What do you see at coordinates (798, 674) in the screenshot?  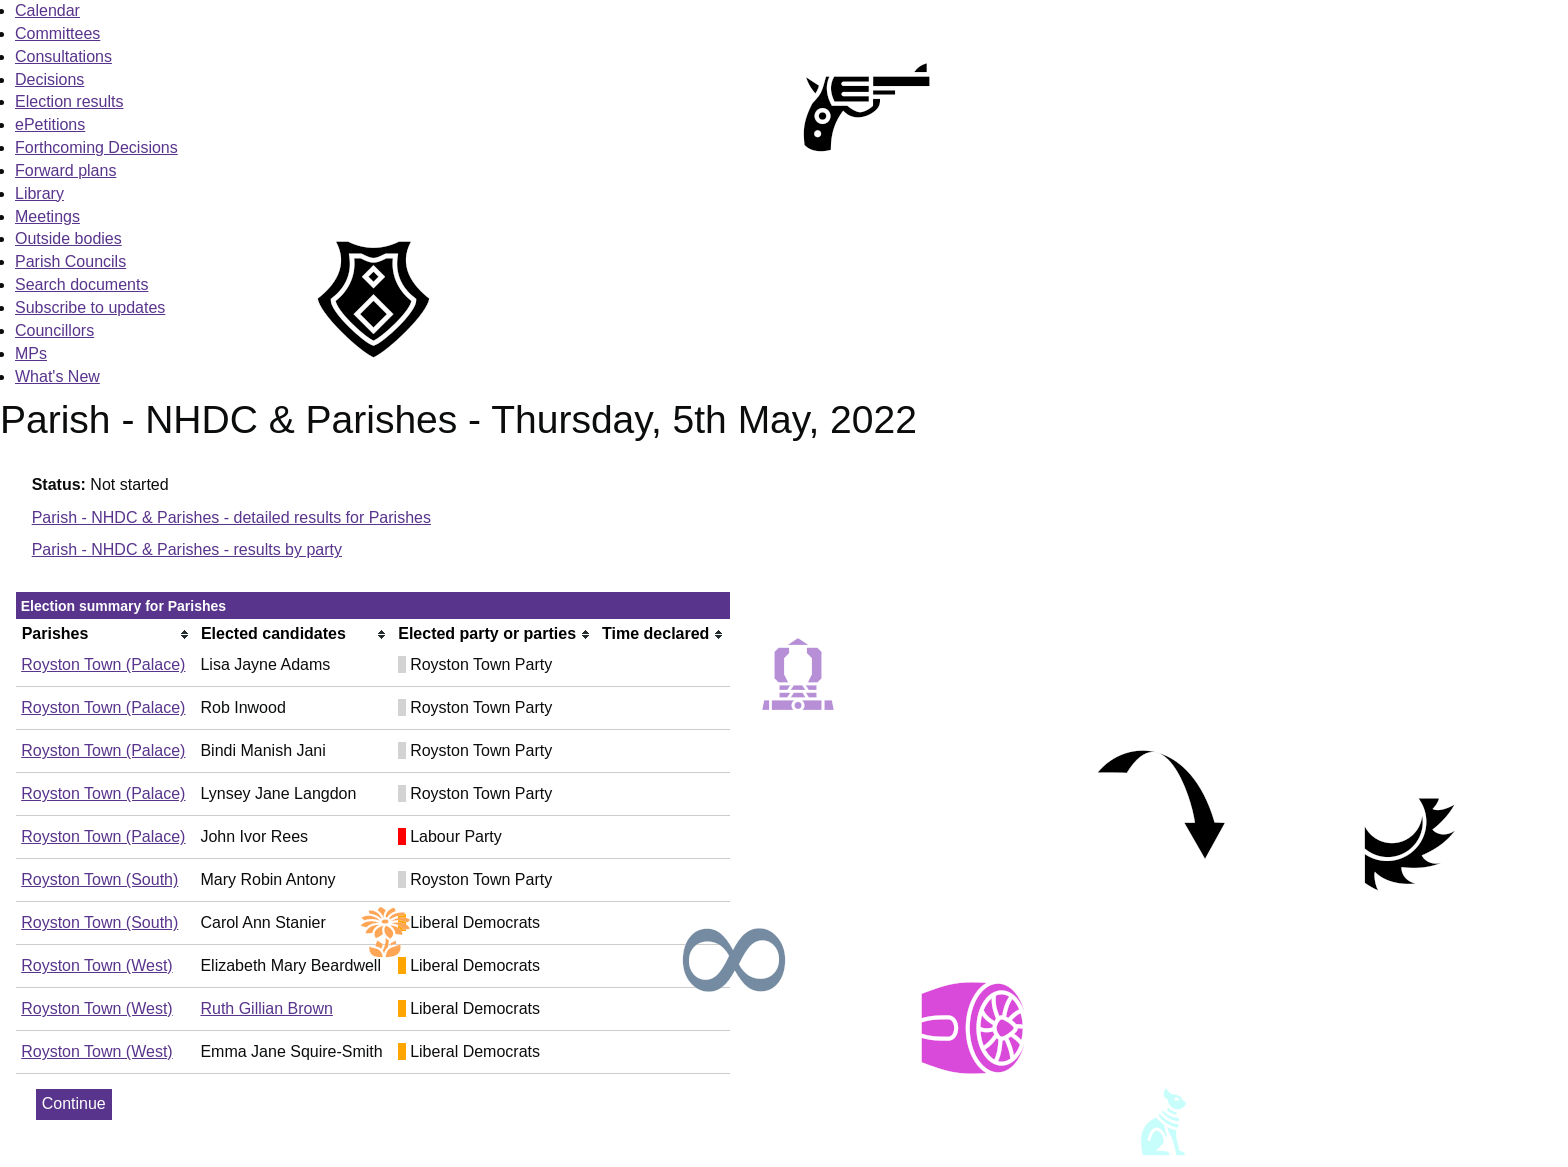 I see `view current energy or fuel reserves` at bounding box center [798, 674].